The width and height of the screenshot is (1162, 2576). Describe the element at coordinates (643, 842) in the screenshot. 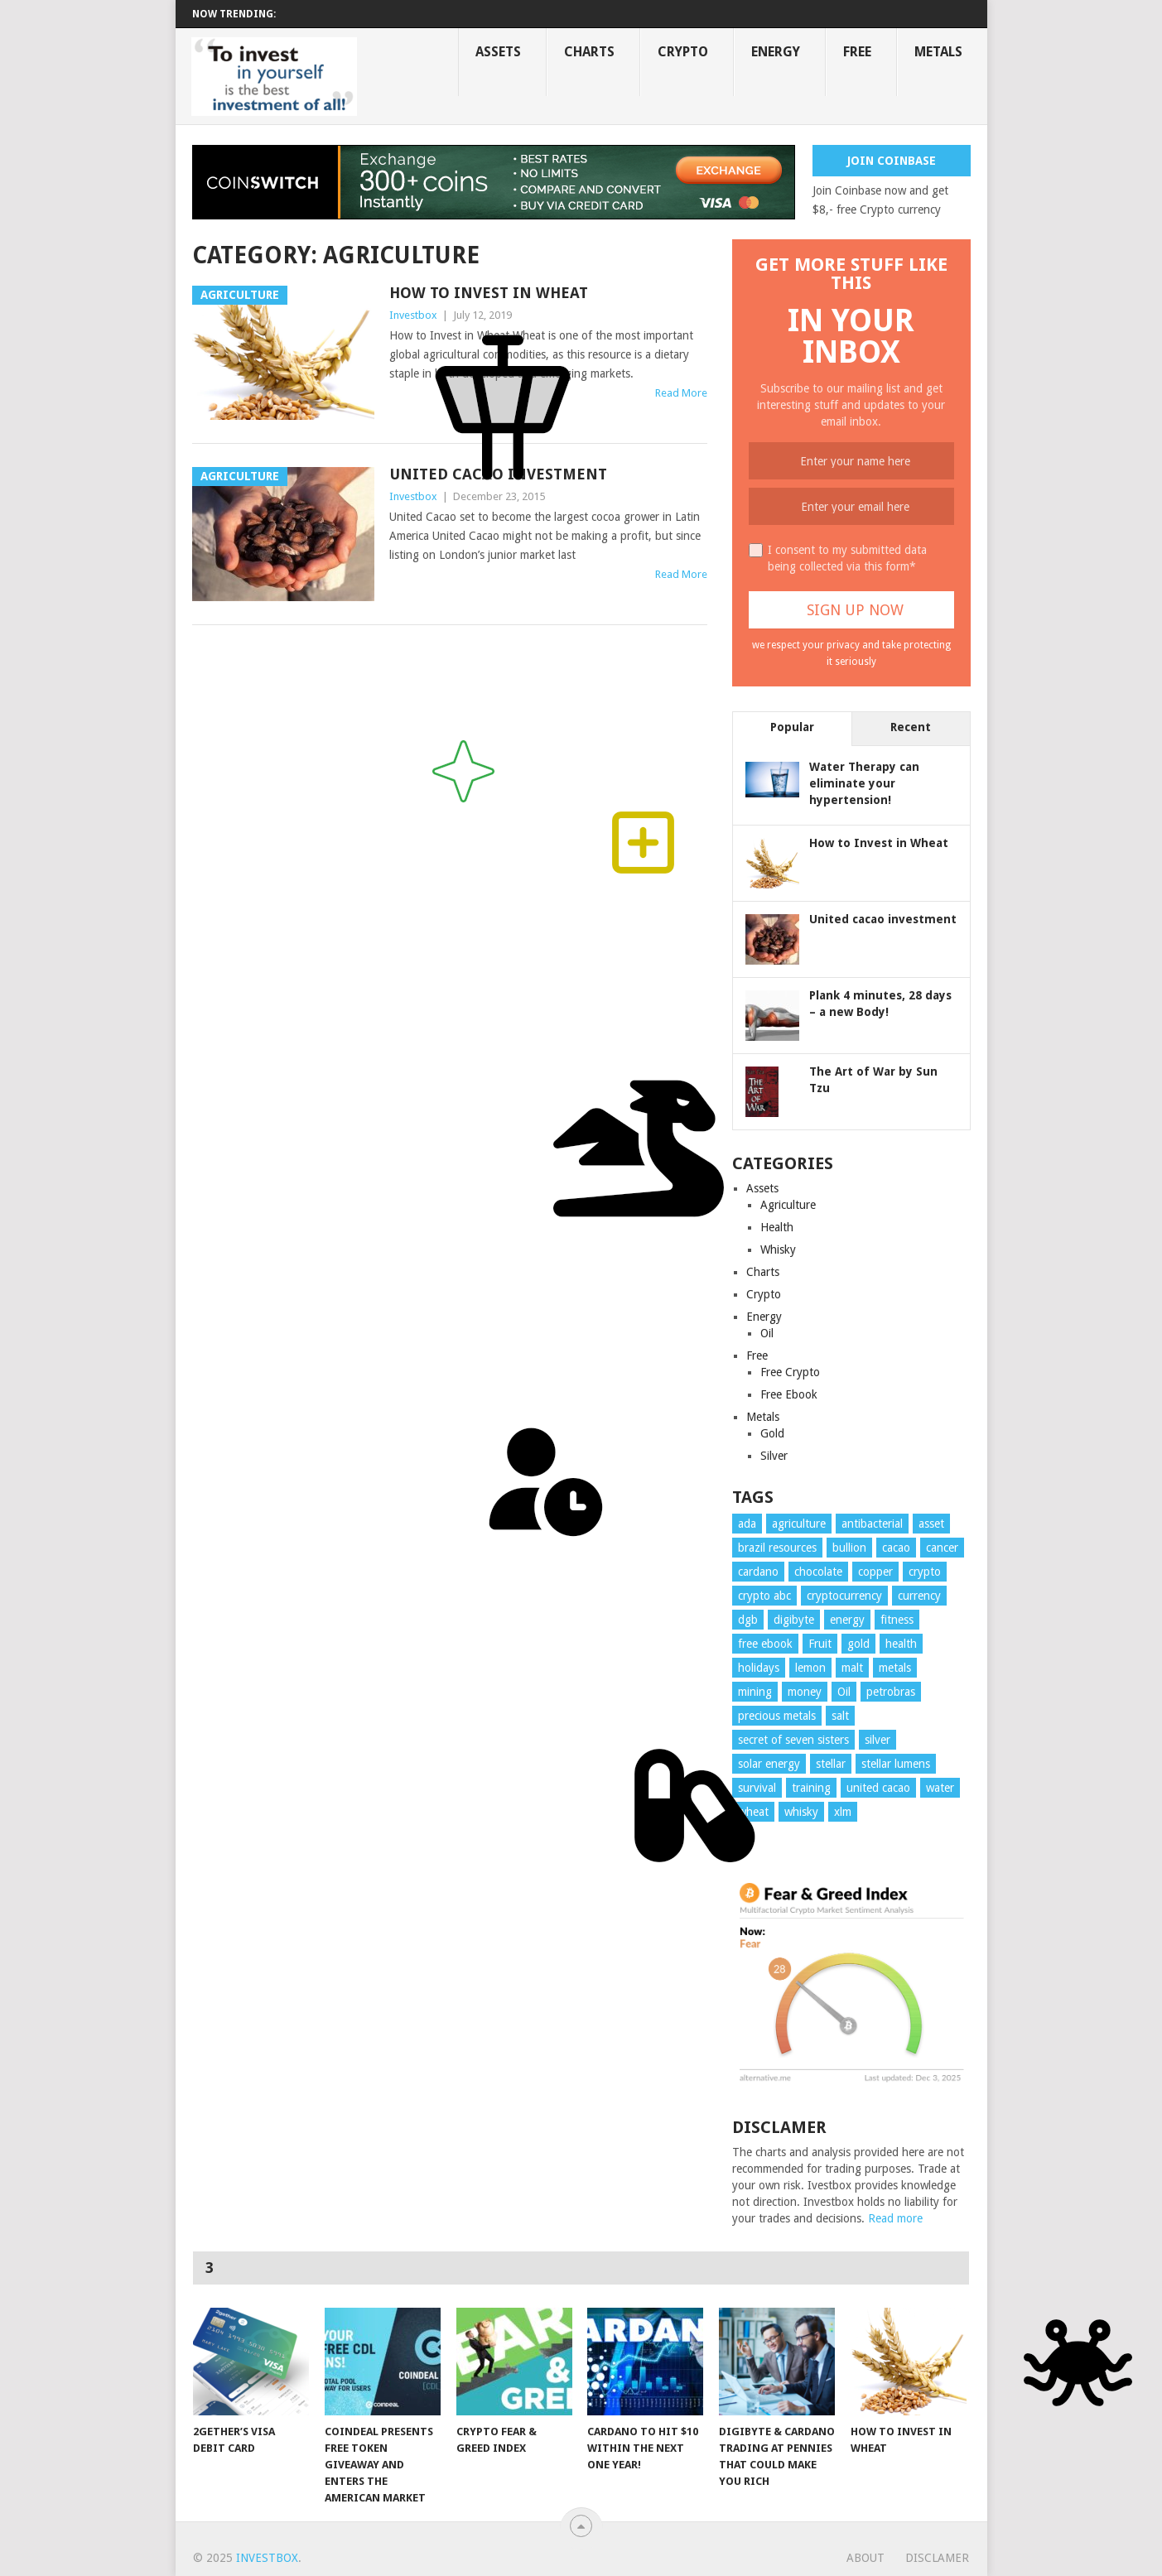

I see `add a new item` at that location.